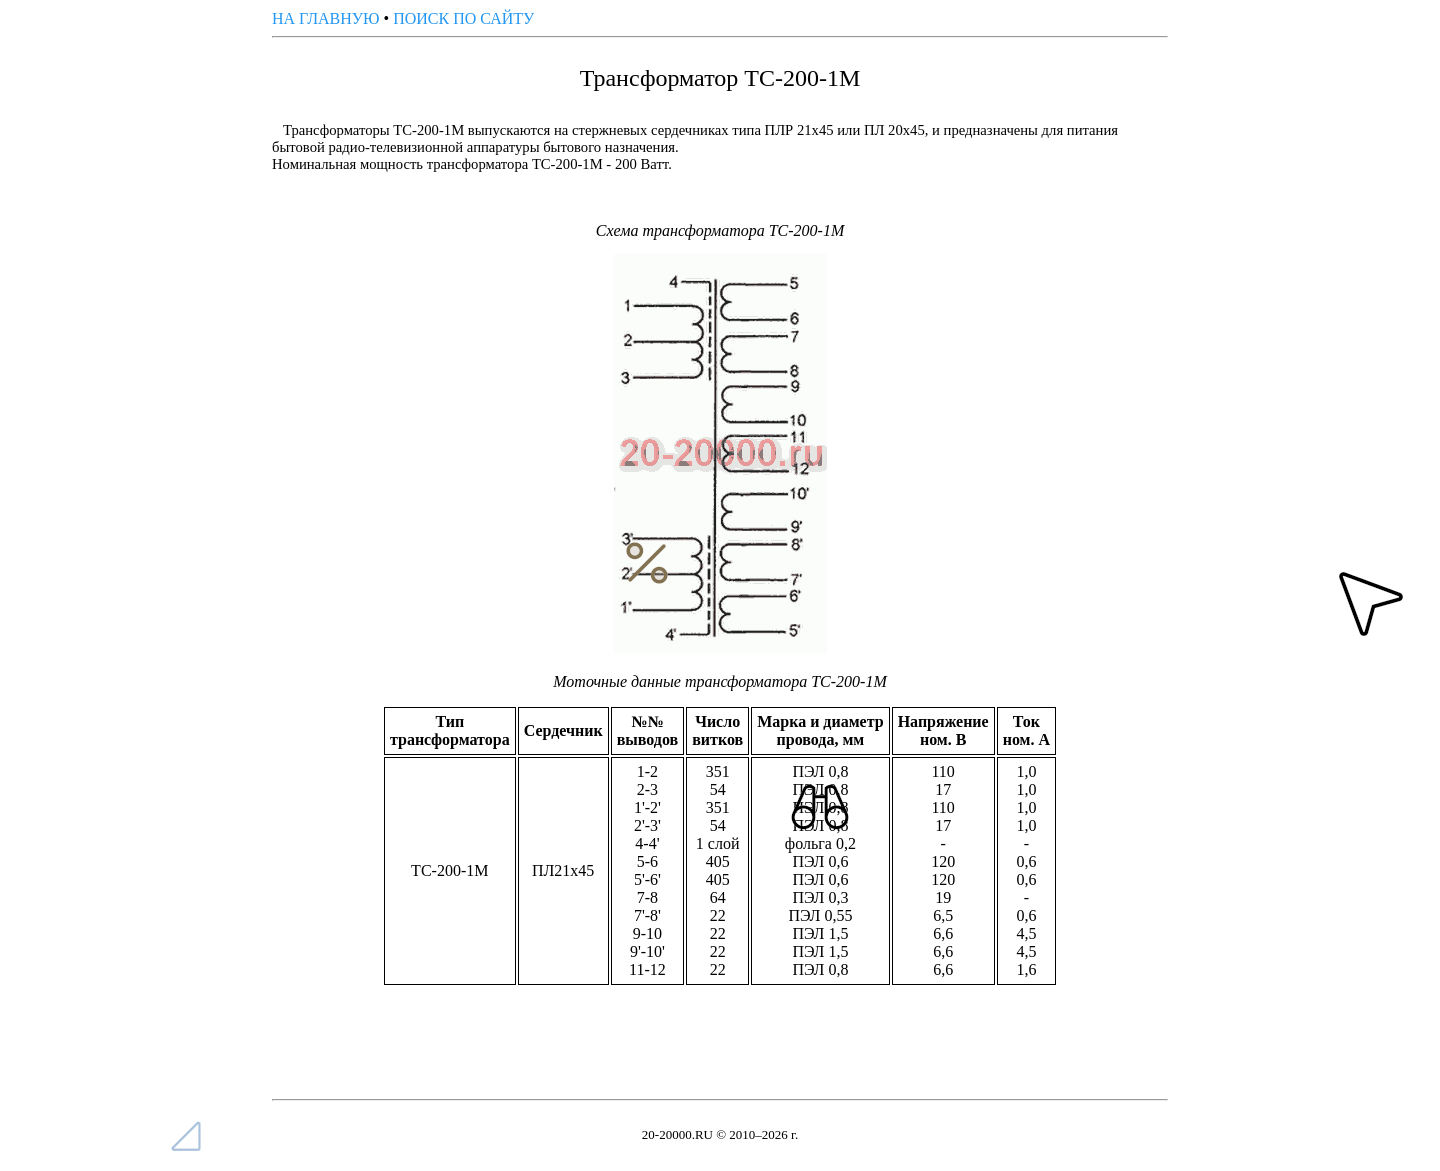 The width and height of the screenshot is (1440, 1171). I want to click on indicates no cellular signal available, so click(188, 1137).